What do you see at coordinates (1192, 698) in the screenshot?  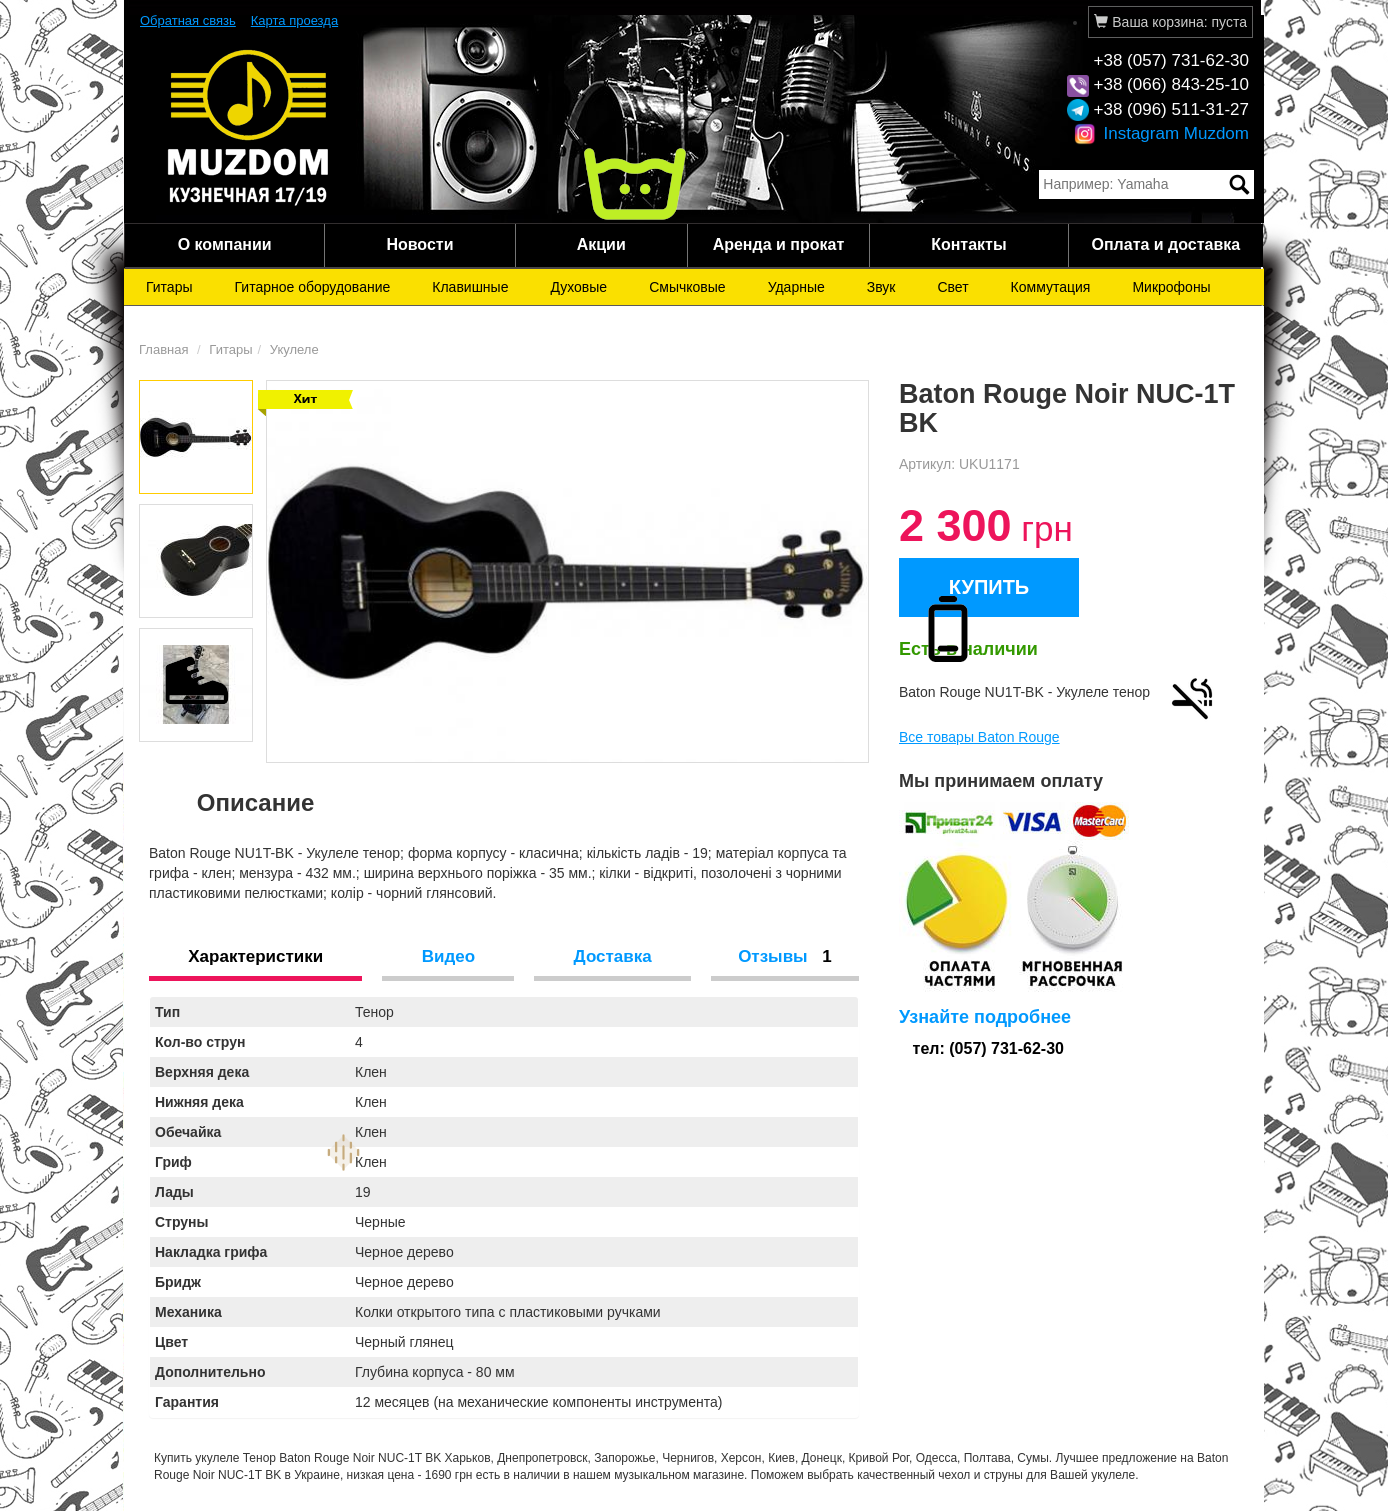 I see `indicates a smoke-free or no smoking area` at bounding box center [1192, 698].